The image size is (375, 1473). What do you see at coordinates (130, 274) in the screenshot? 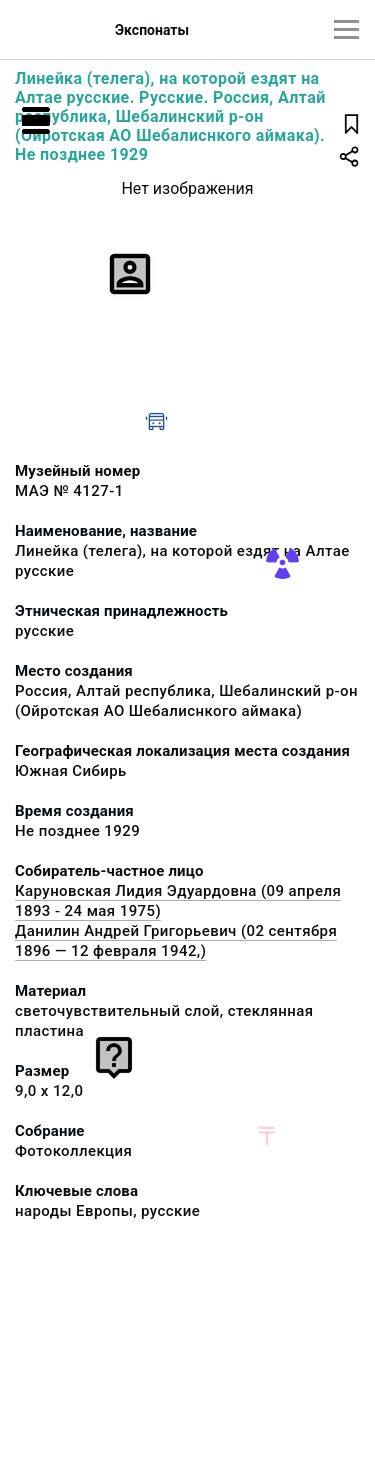
I see `access your account or profile settings` at bounding box center [130, 274].